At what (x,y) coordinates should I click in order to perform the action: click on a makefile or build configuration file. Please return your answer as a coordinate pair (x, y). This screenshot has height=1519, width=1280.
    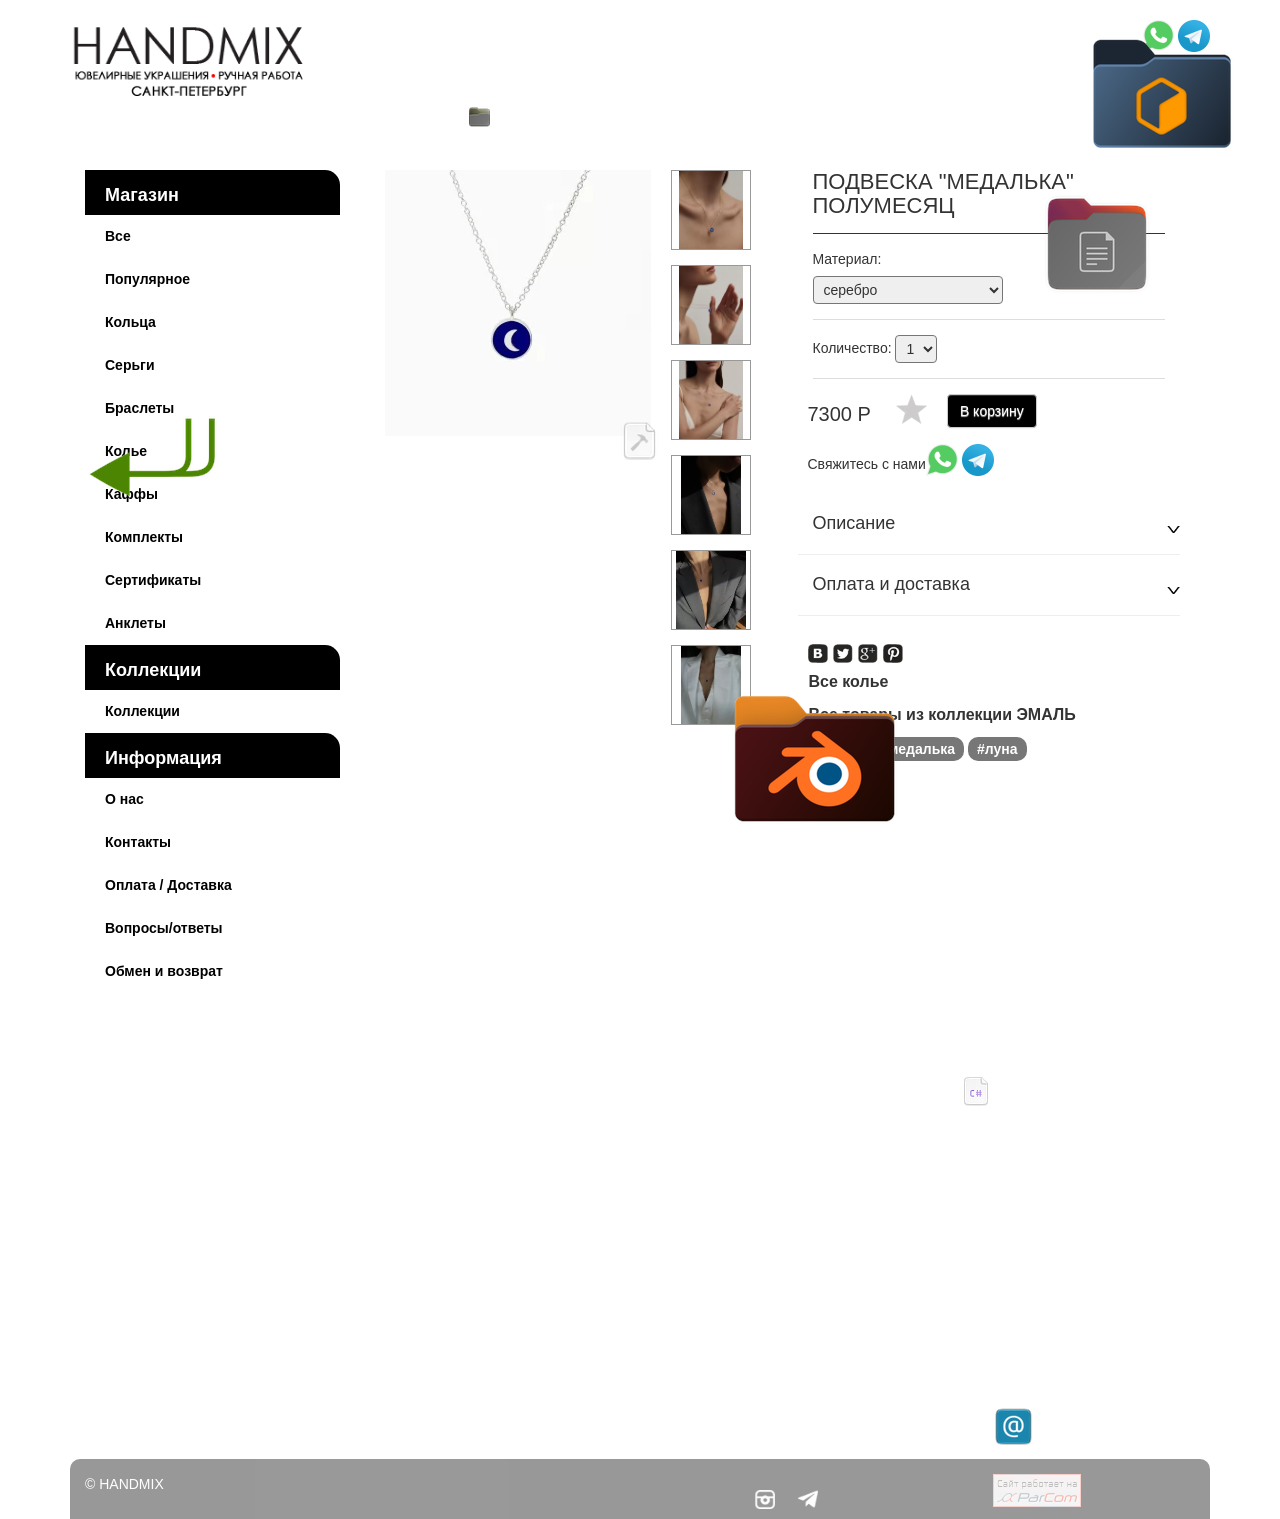
    Looking at the image, I should click on (639, 440).